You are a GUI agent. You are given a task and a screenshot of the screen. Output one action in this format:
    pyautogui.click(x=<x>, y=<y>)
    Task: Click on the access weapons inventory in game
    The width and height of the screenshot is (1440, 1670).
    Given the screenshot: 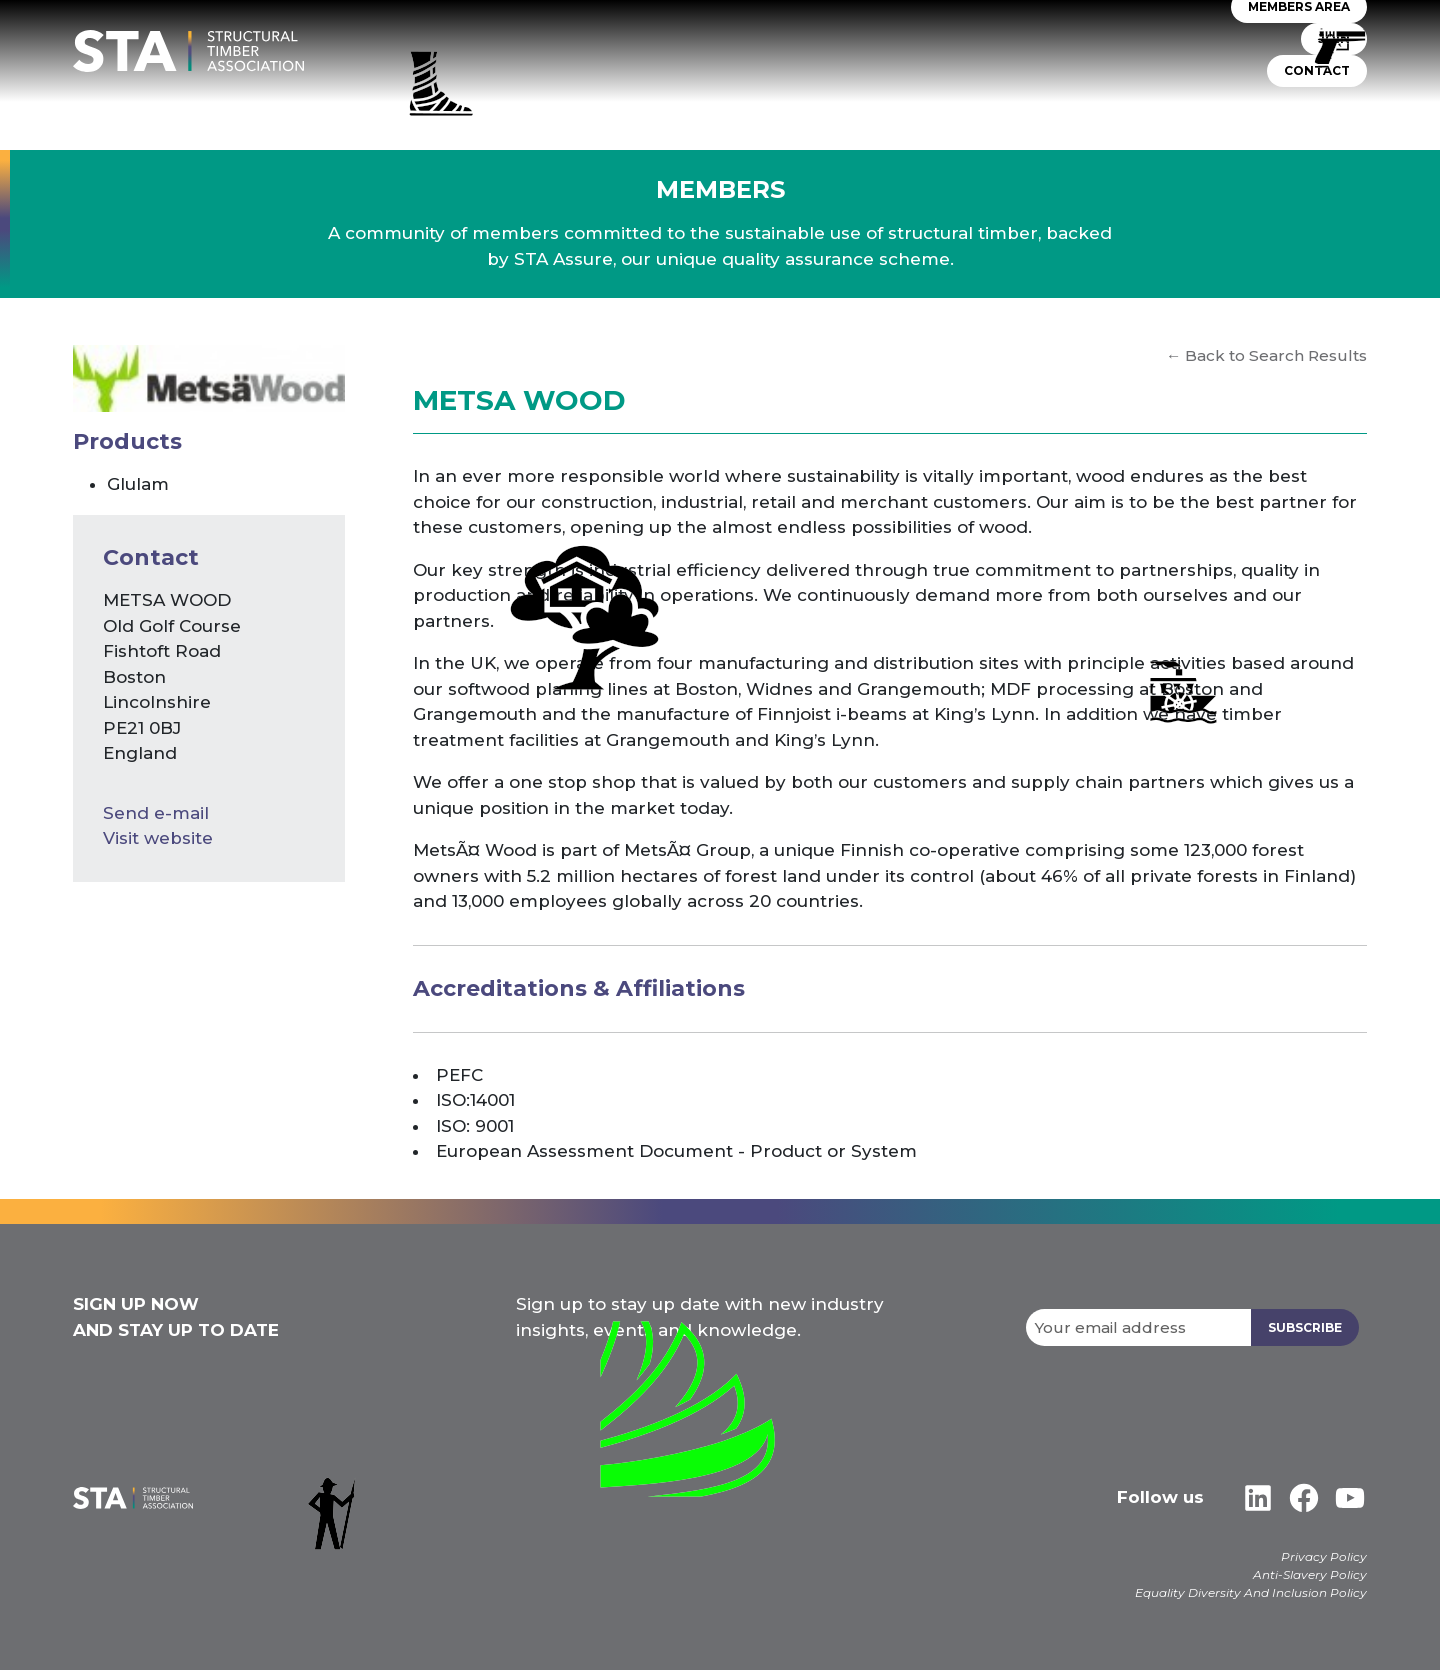 What is the action you would take?
    pyautogui.click(x=1340, y=48)
    